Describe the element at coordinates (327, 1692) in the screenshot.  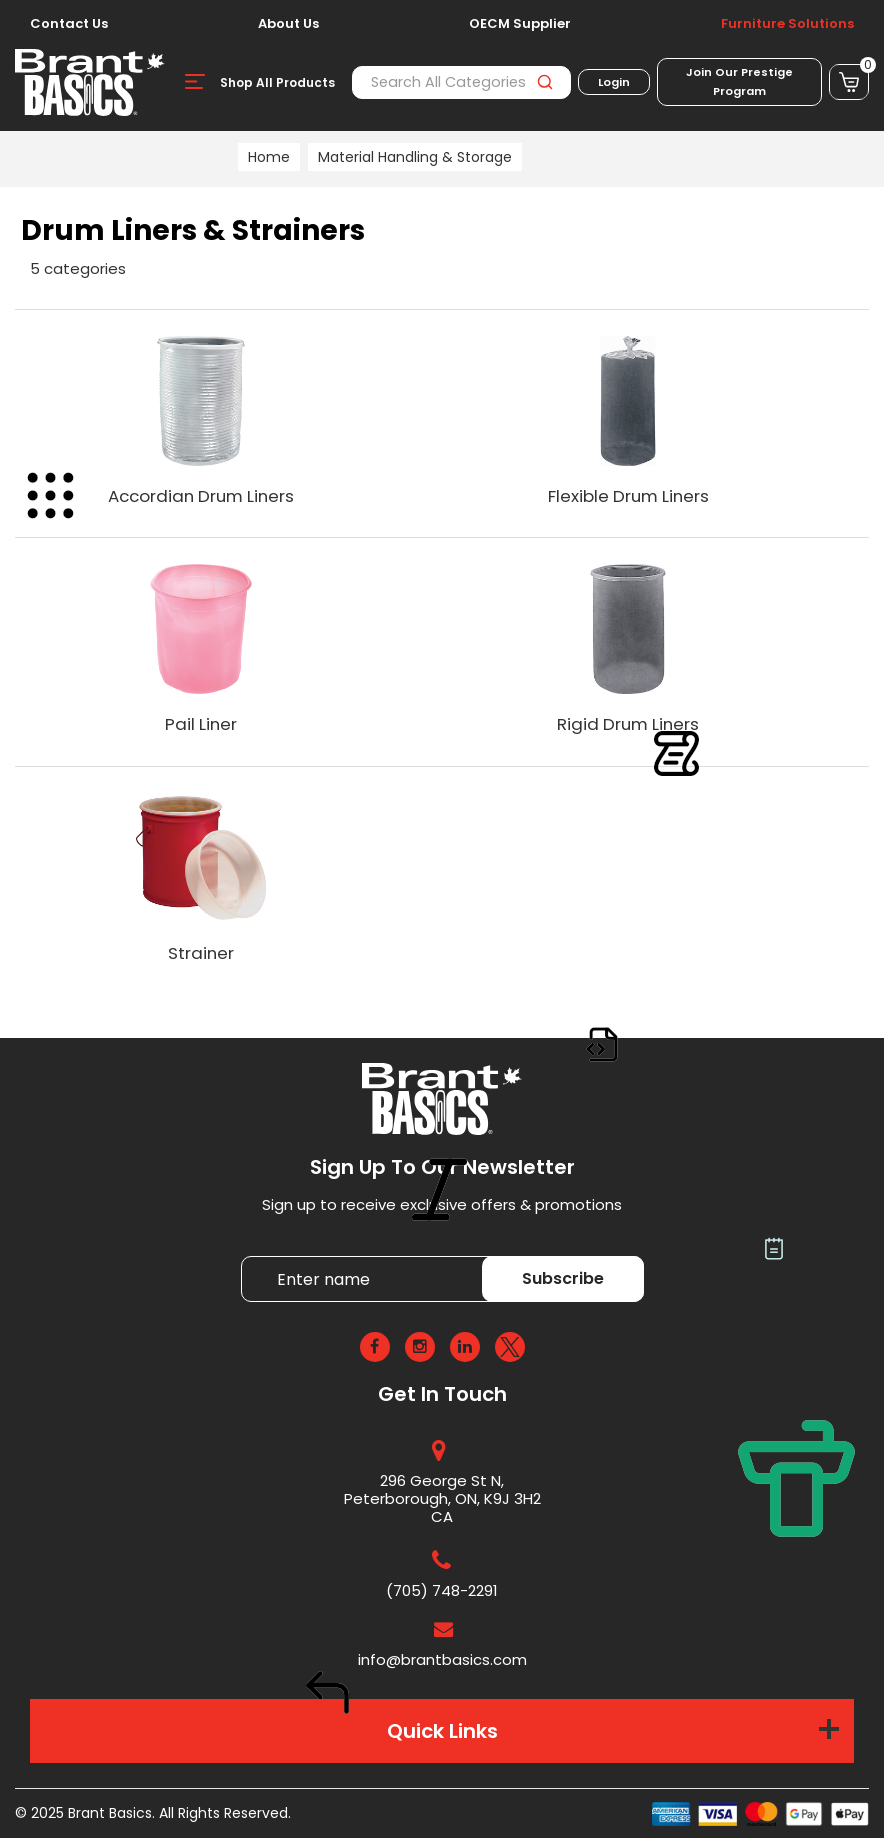
I see `go back to the previous screen` at that location.